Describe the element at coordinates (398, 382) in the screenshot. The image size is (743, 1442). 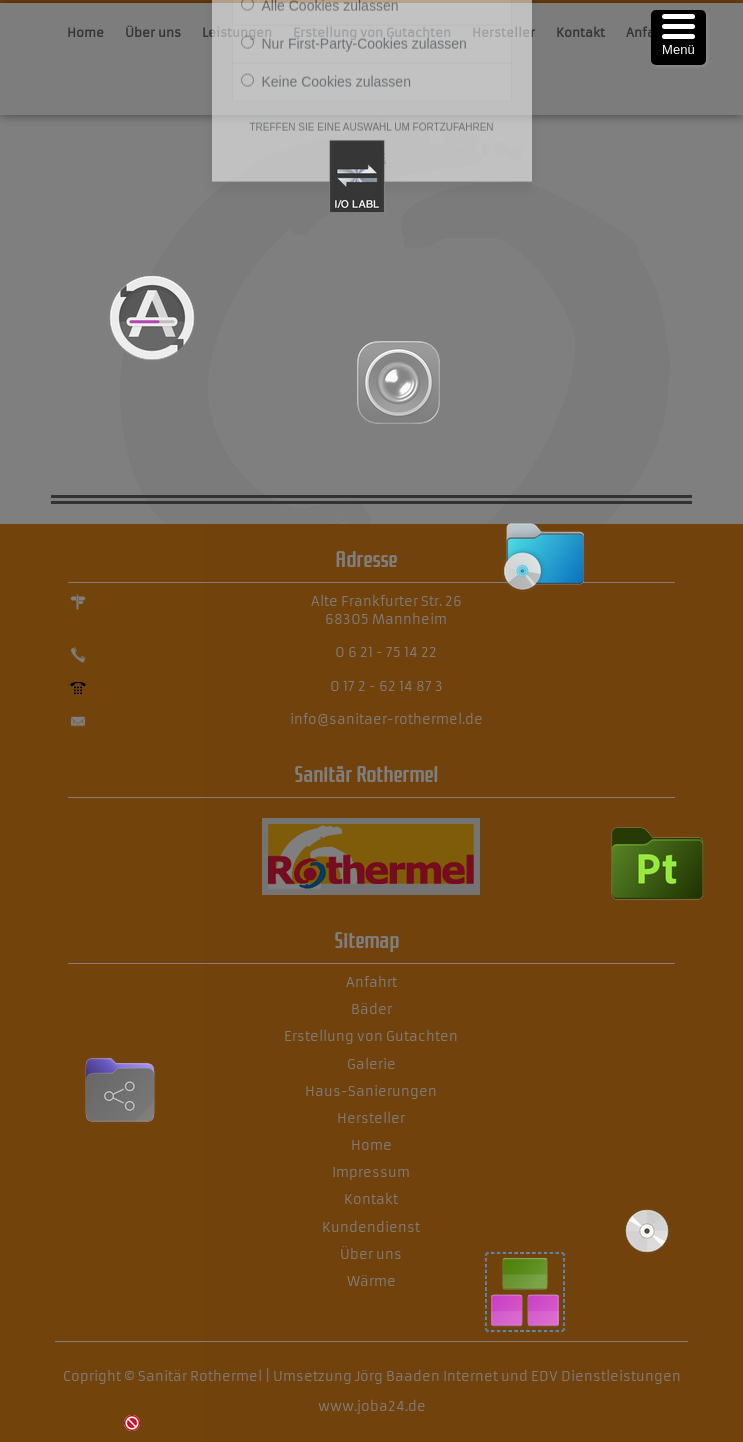
I see `open the camera app` at that location.